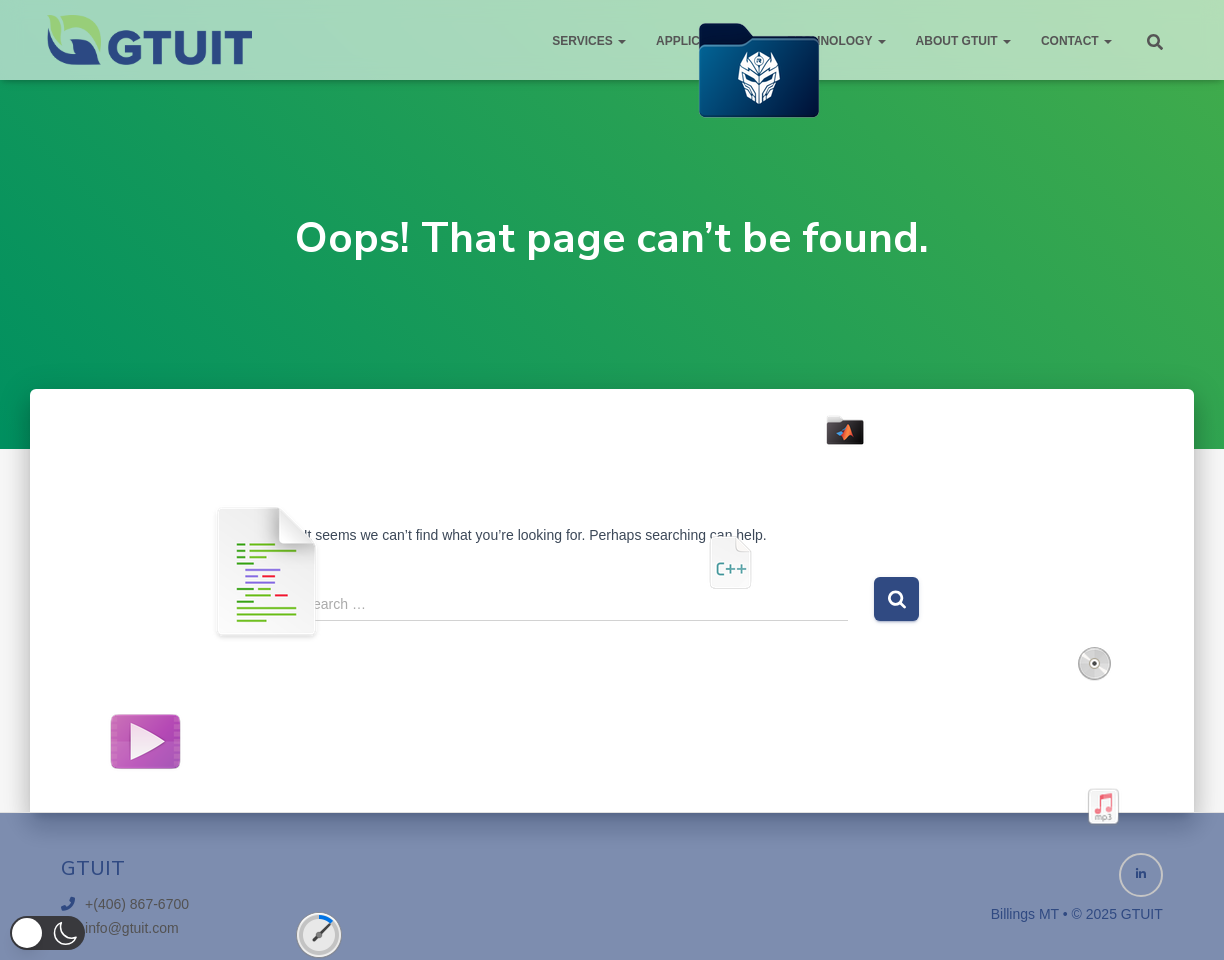 The width and height of the screenshot is (1224, 960). What do you see at coordinates (1094, 663) in the screenshot?
I see `recordable CD media device` at bounding box center [1094, 663].